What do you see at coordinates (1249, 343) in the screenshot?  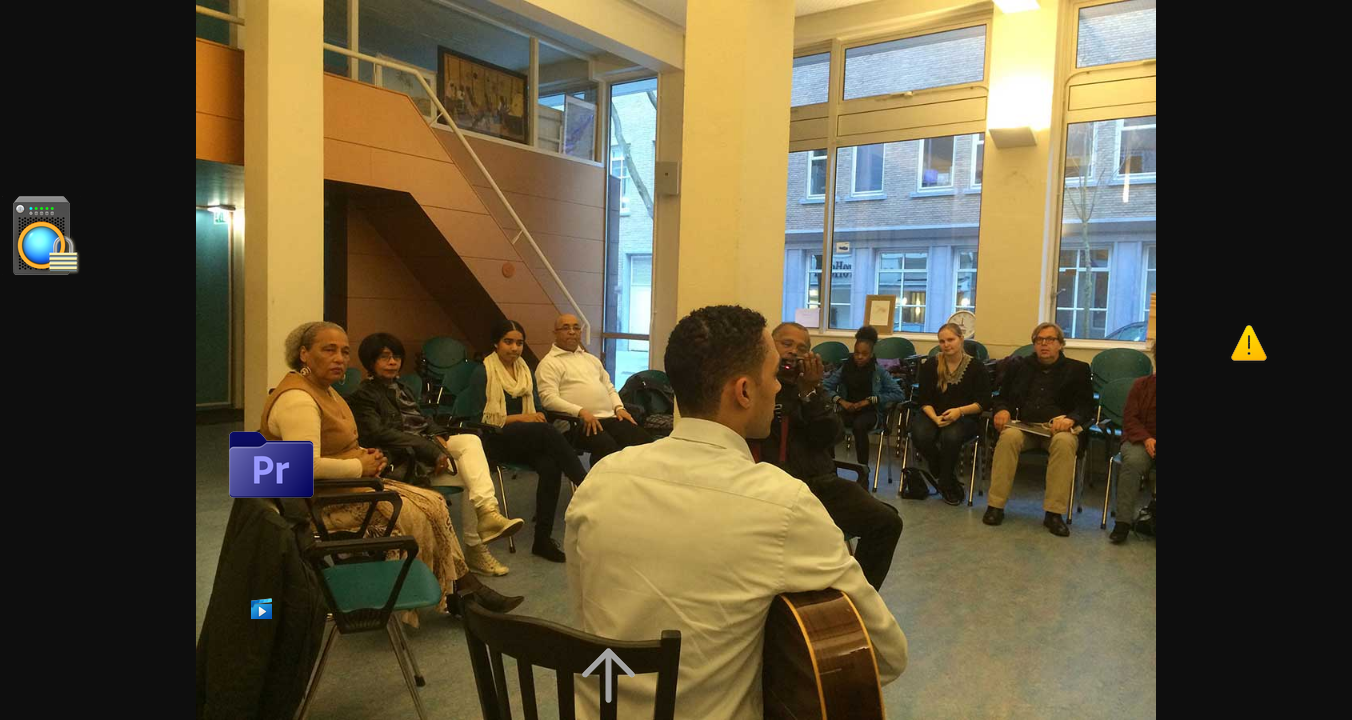 I see `indicates a warning or alert status` at bounding box center [1249, 343].